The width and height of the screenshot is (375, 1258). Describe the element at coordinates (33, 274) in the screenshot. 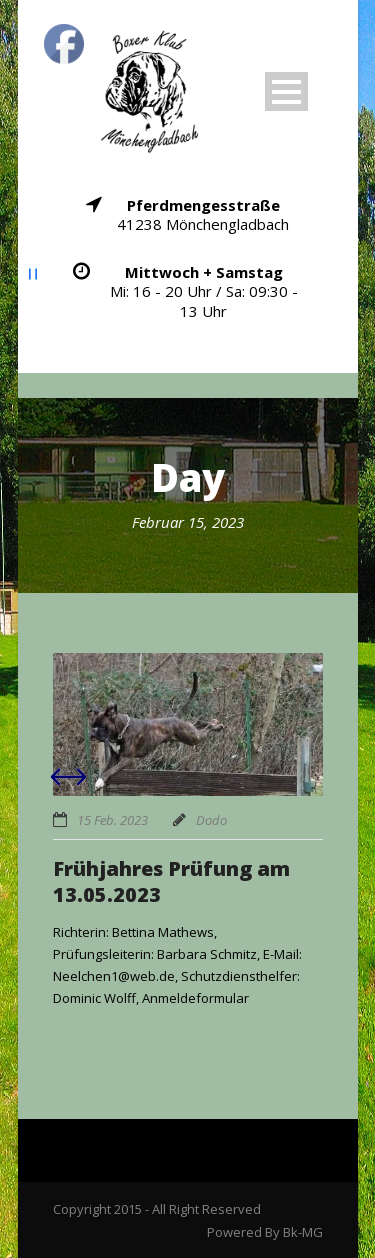

I see `pause debugging session` at that location.